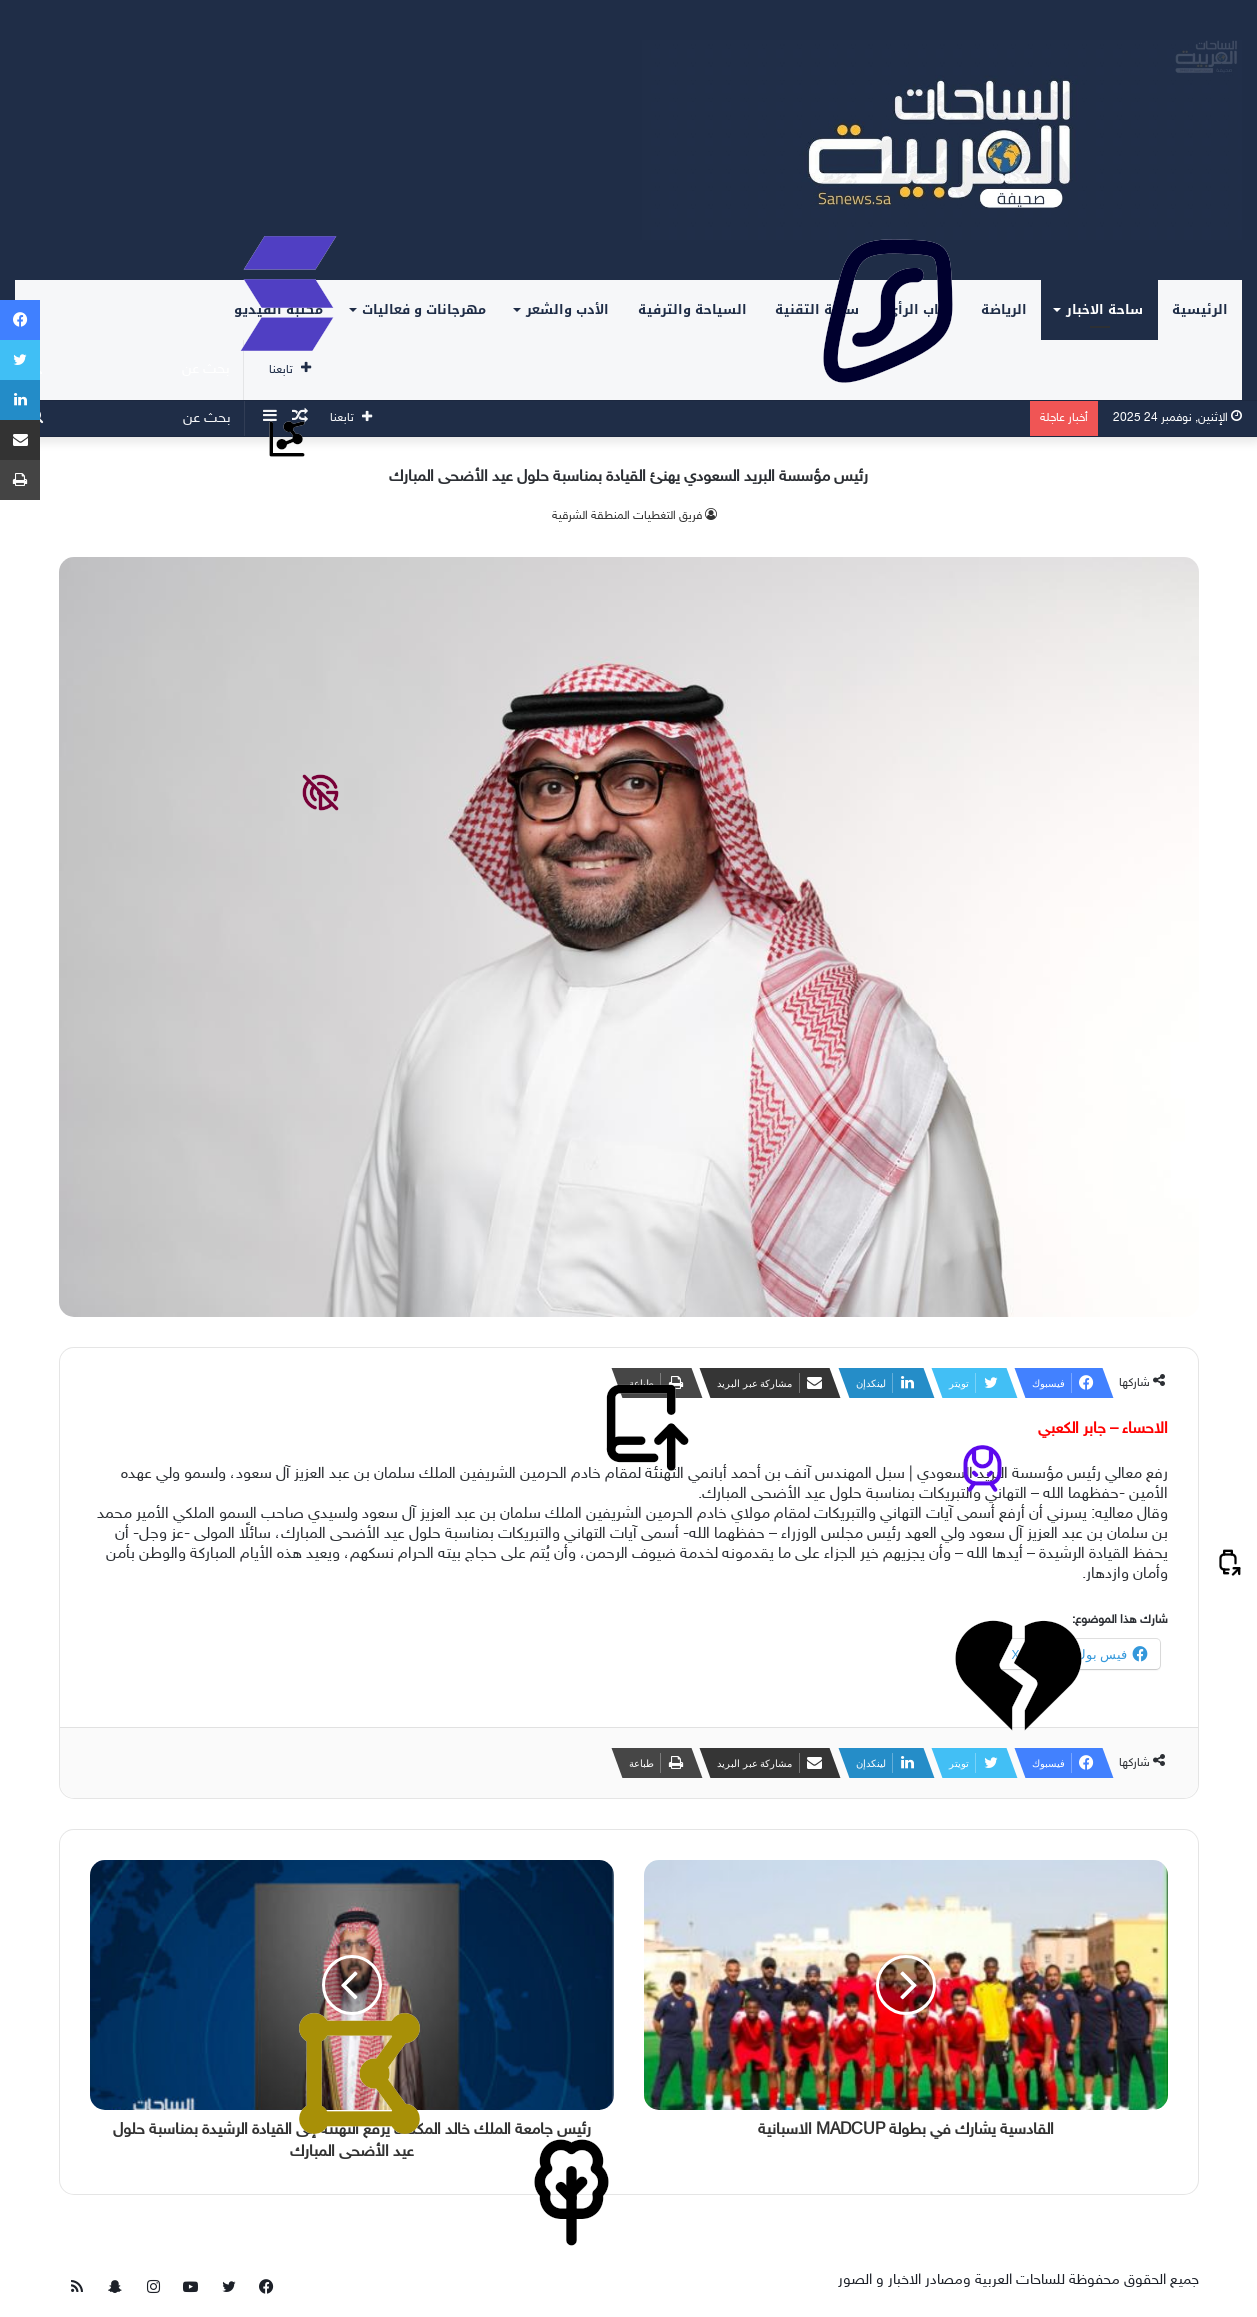 The width and height of the screenshot is (1257, 2317). What do you see at coordinates (1228, 1562) in the screenshot?
I see `share content from your smartwatch` at bounding box center [1228, 1562].